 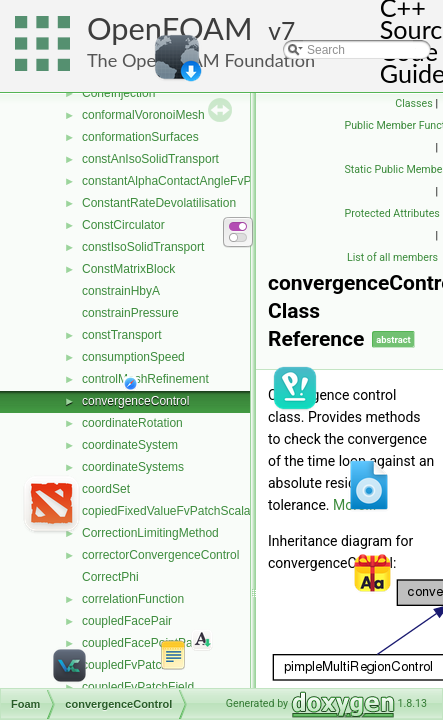 I want to click on launch Dota 2 game, so click(x=51, y=503).